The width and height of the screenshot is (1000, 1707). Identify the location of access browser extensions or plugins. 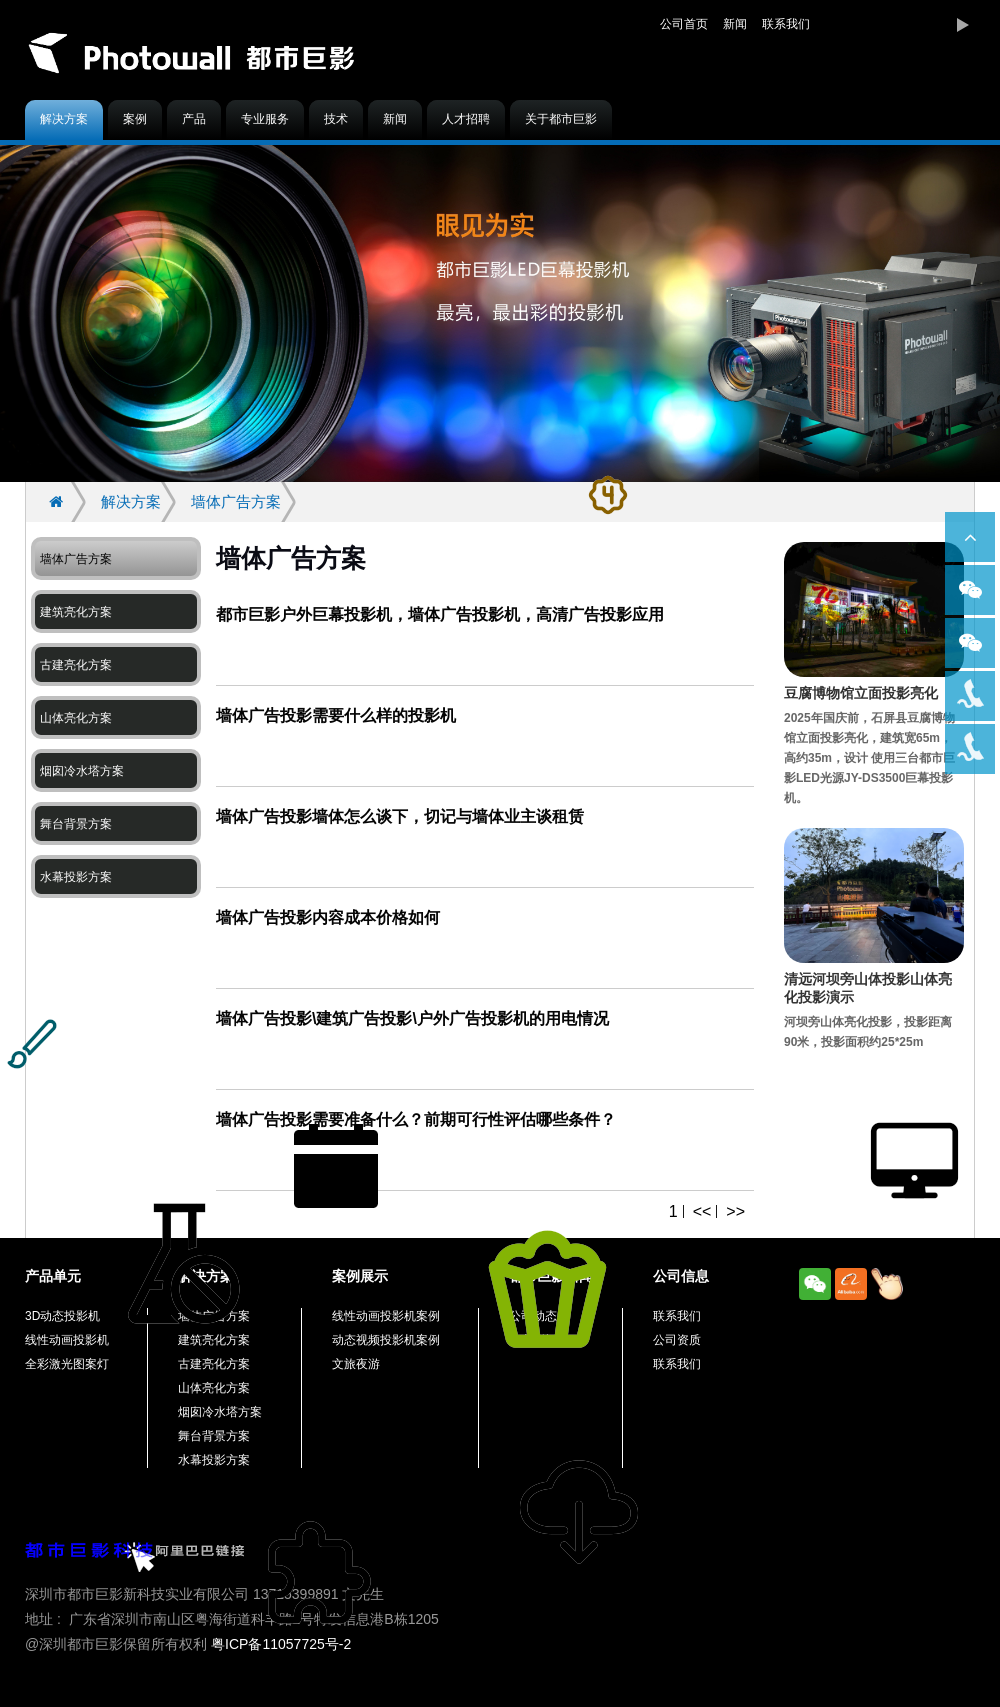
(319, 1572).